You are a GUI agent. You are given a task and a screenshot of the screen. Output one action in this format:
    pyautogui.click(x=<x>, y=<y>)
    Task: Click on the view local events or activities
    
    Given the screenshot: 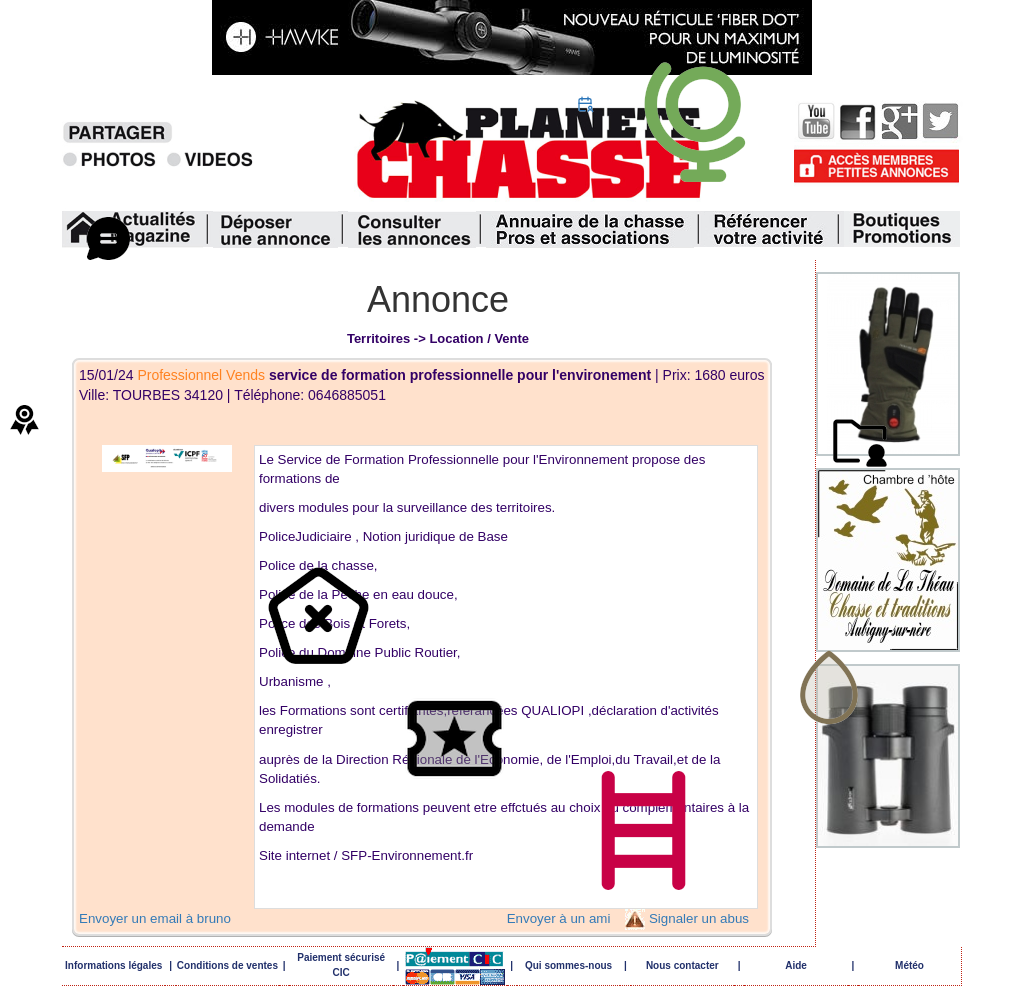 What is the action you would take?
    pyautogui.click(x=454, y=738)
    